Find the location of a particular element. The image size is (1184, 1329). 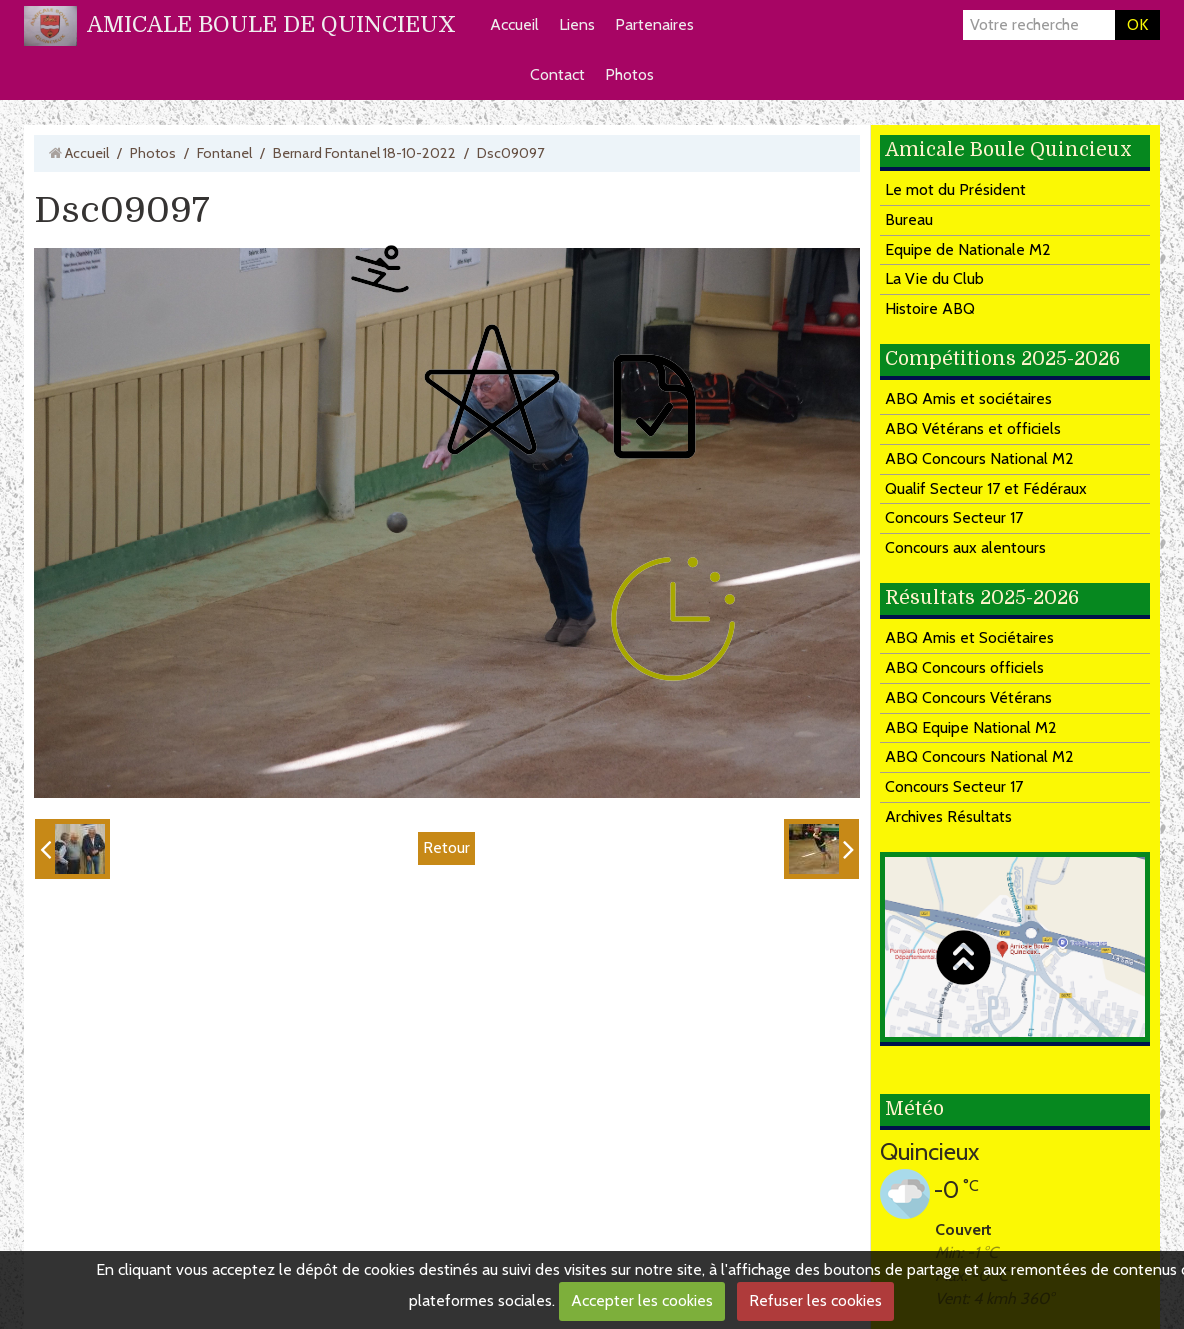

document successfully verified or approved is located at coordinates (654, 406).